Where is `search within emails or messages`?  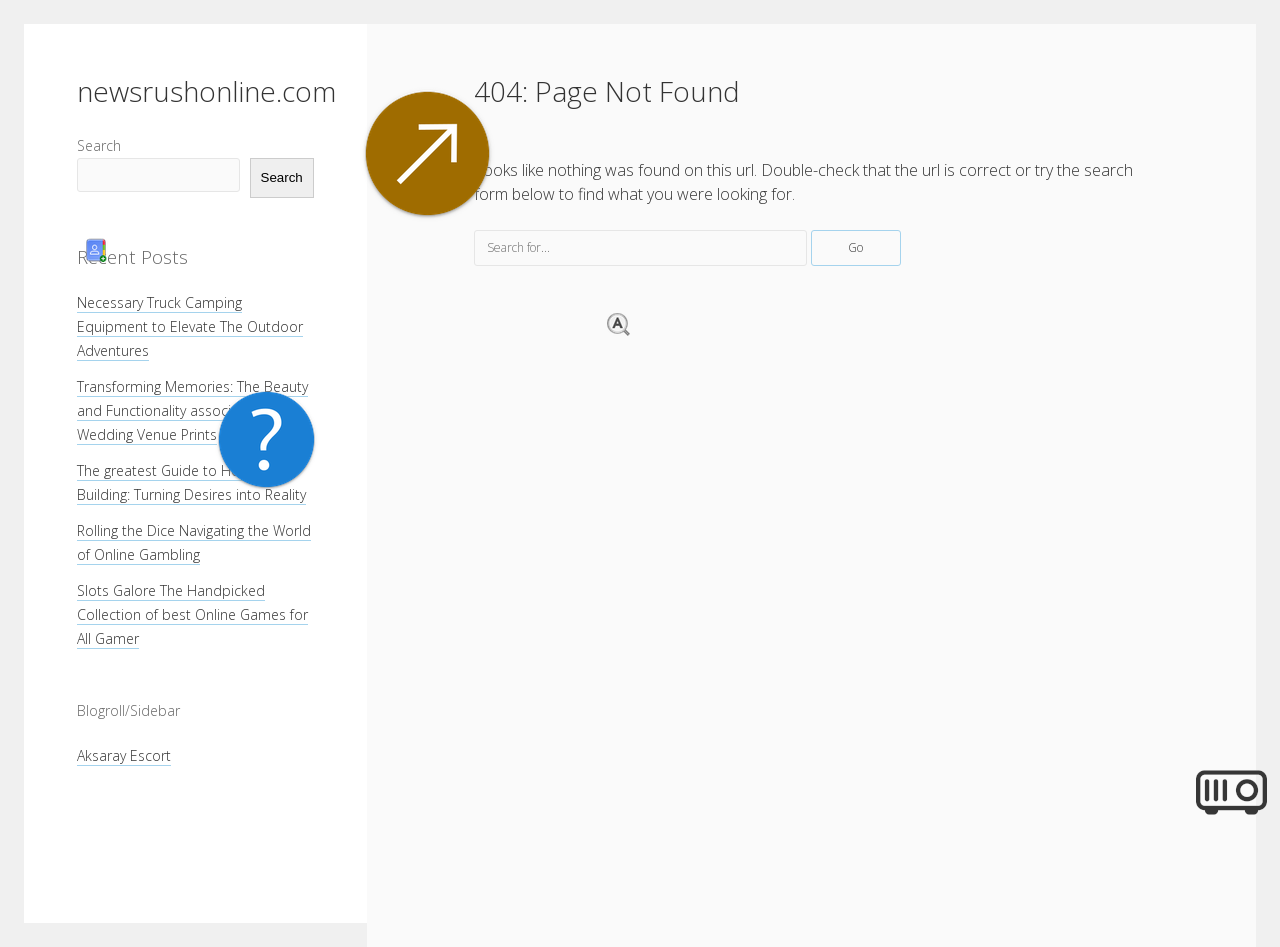 search within emails or messages is located at coordinates (618, 324).